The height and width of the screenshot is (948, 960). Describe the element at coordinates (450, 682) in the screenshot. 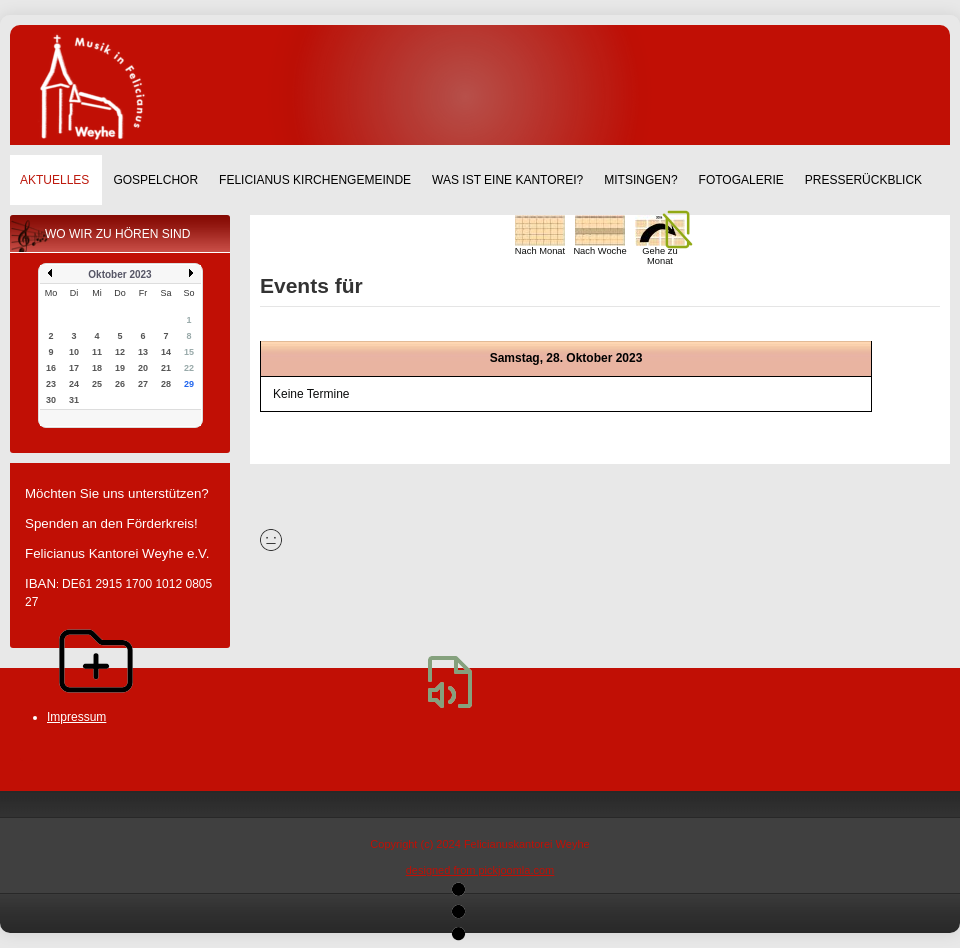

I see `open an audio file` at that location.